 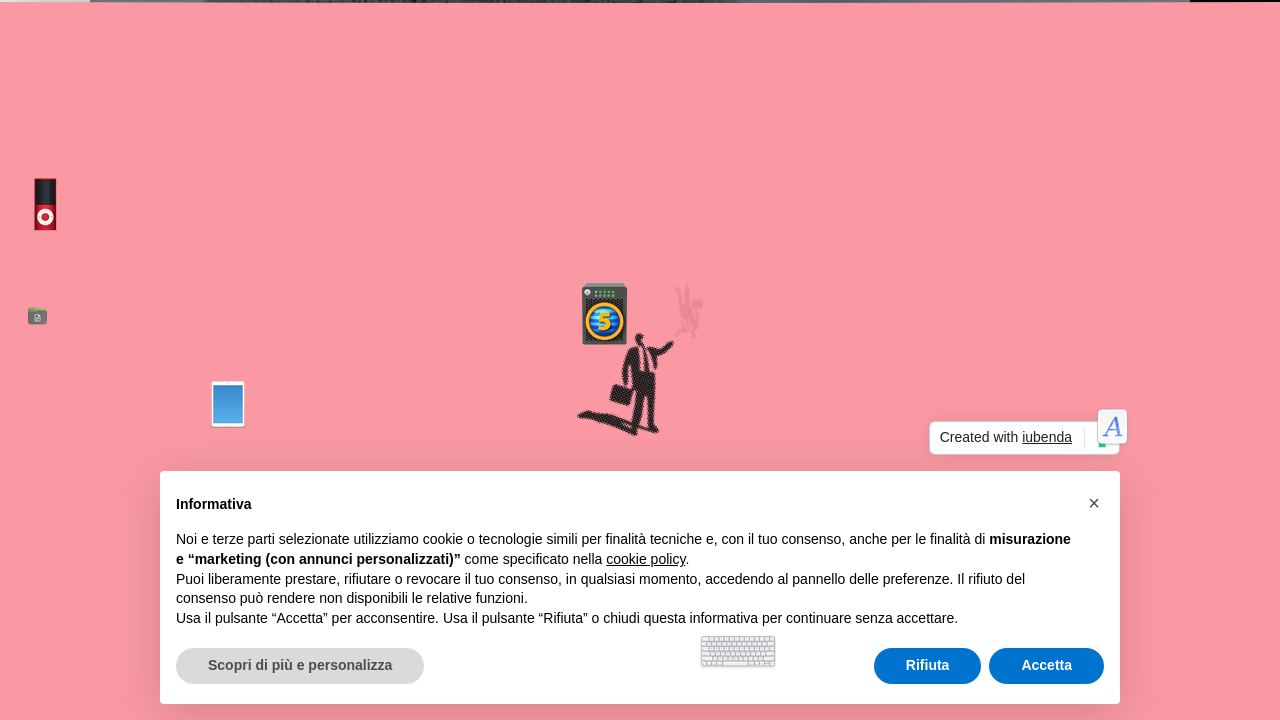 What do you see at coordinates (45, 205) in the screenshot?
I see `sync music to your iPod nano` at bounding box center [45, 205].